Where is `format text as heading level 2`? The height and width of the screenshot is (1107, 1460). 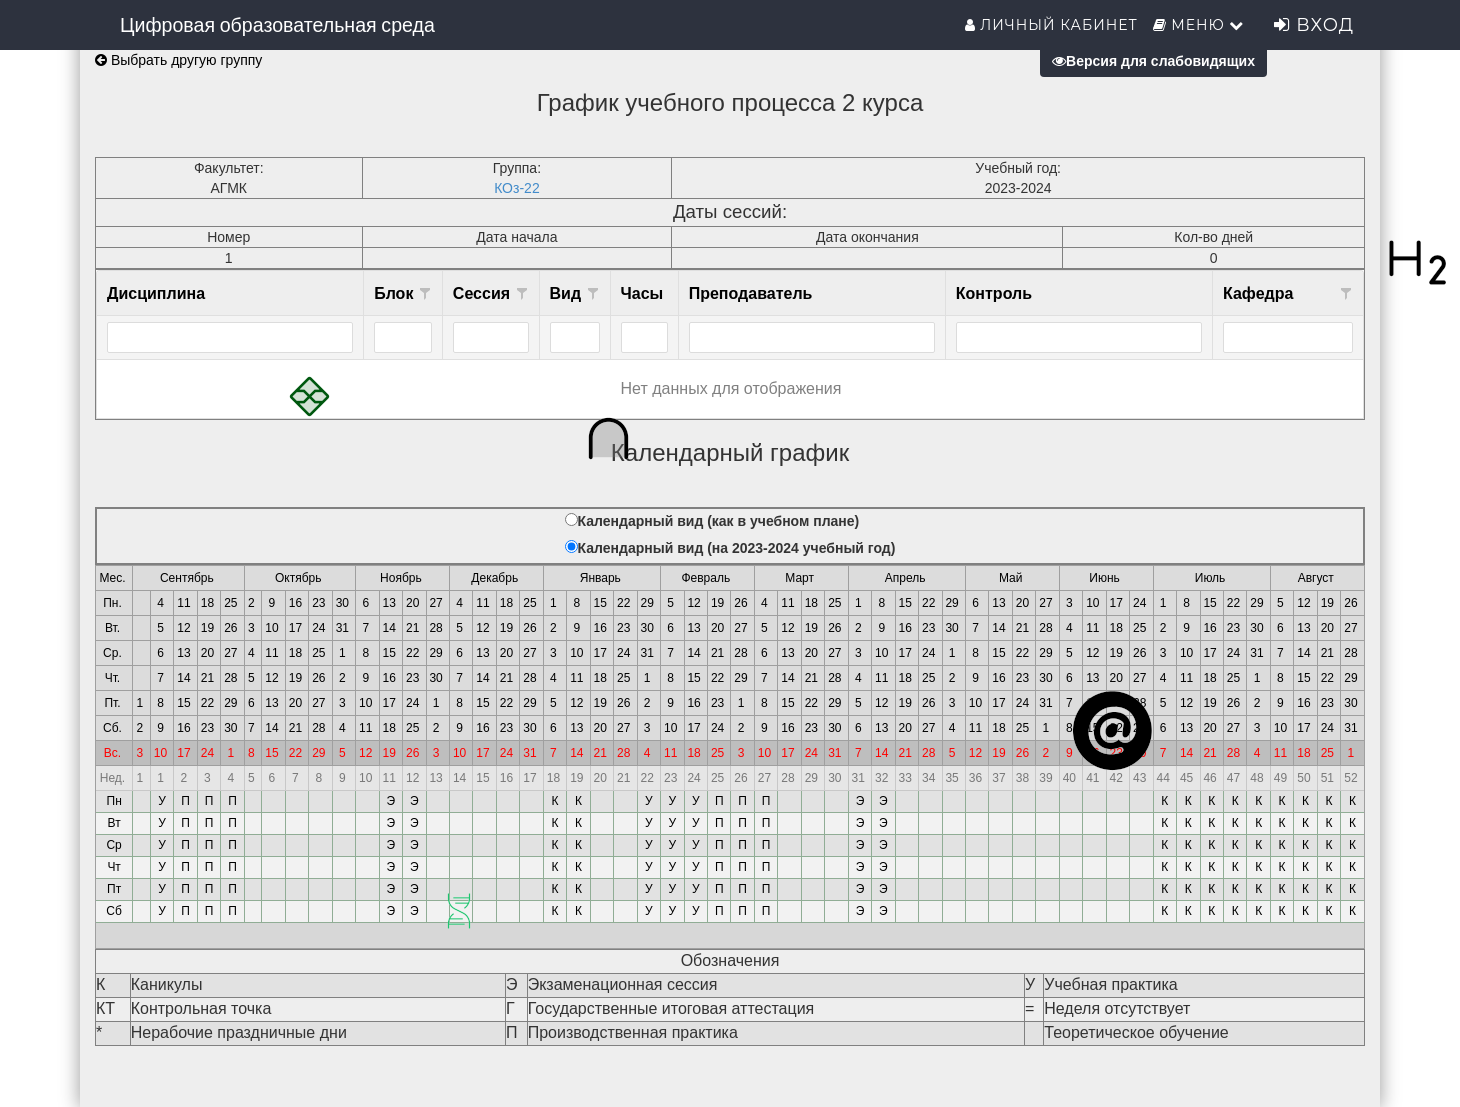 format text as heading level 2 is located at coordinates (1414, 261).